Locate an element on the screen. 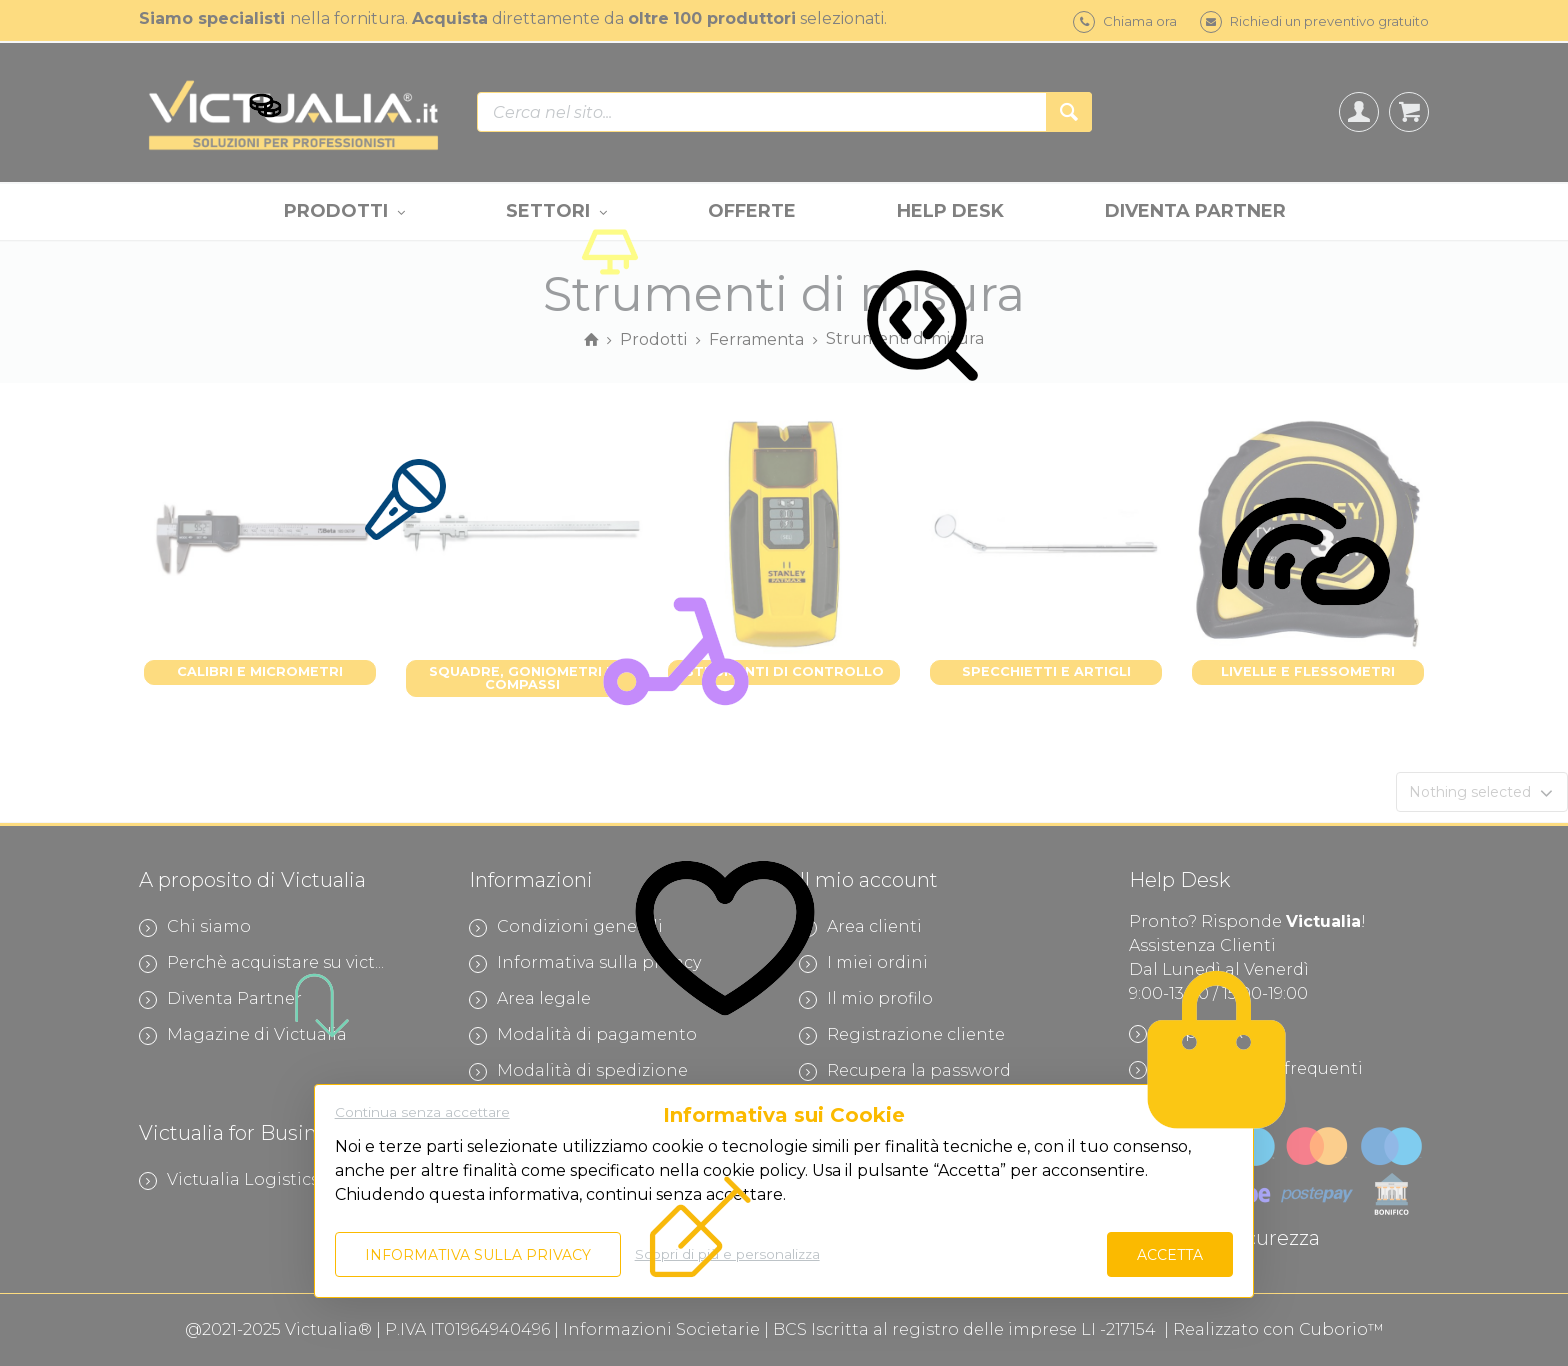 The width and height of the screenshot is (1568, 1366). add to favorites is located at coordinates (725, 932).